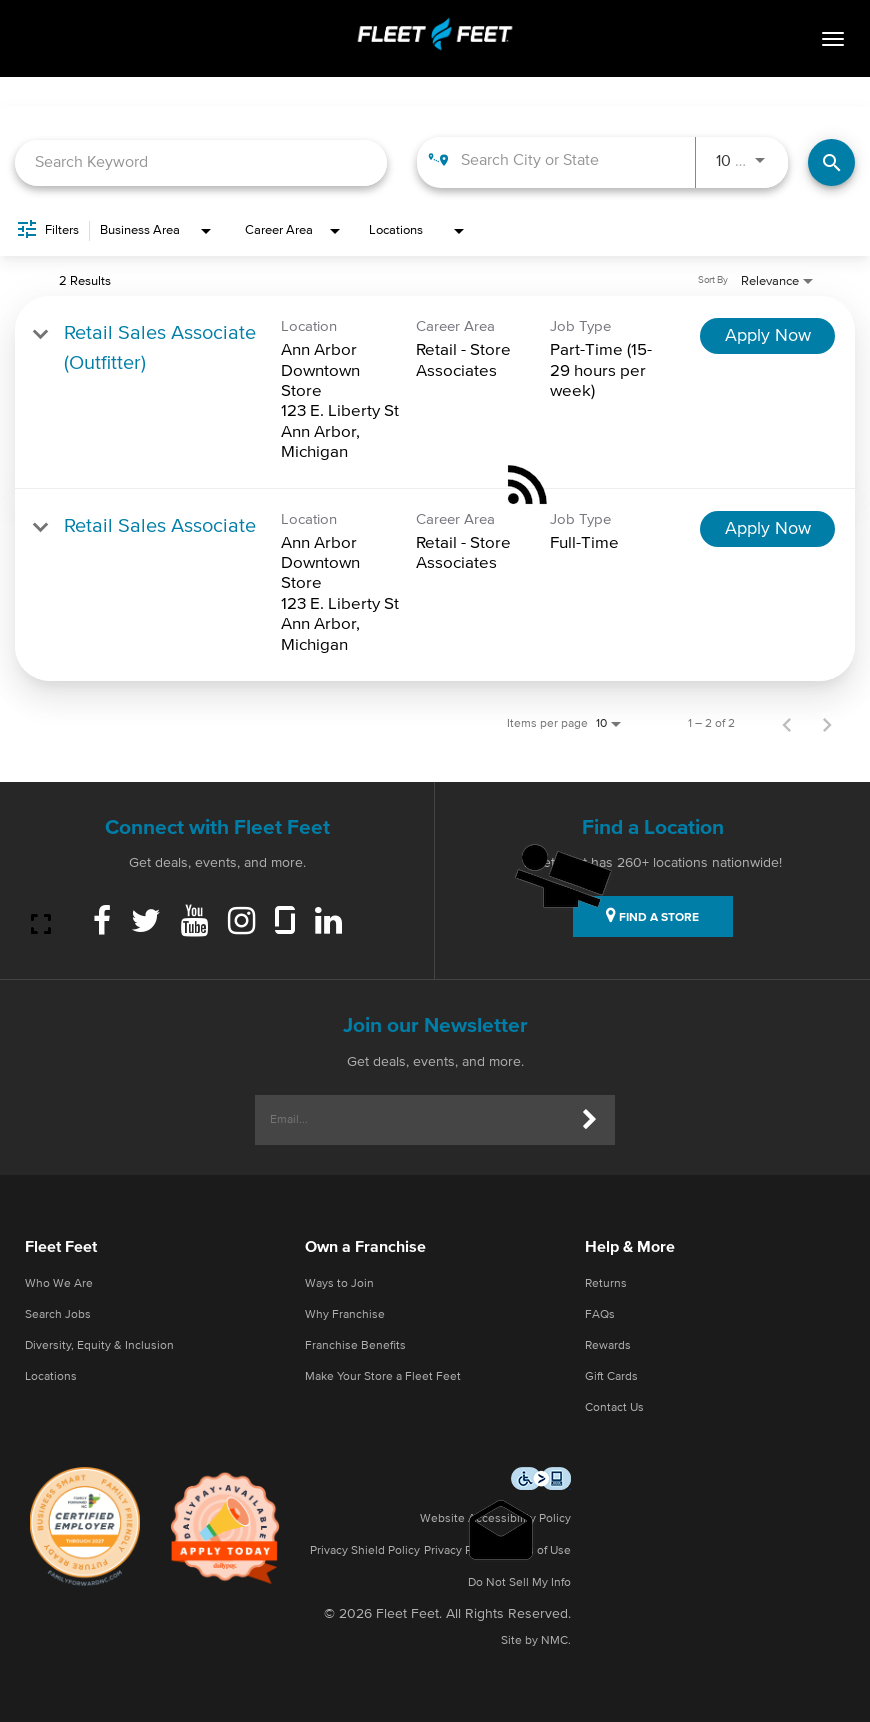 The height and width of the screenshot is (1722, 870). Describe the element at coordinates (528, 484) in the screenshot. I see `subscribe to RSS feed` at that location.